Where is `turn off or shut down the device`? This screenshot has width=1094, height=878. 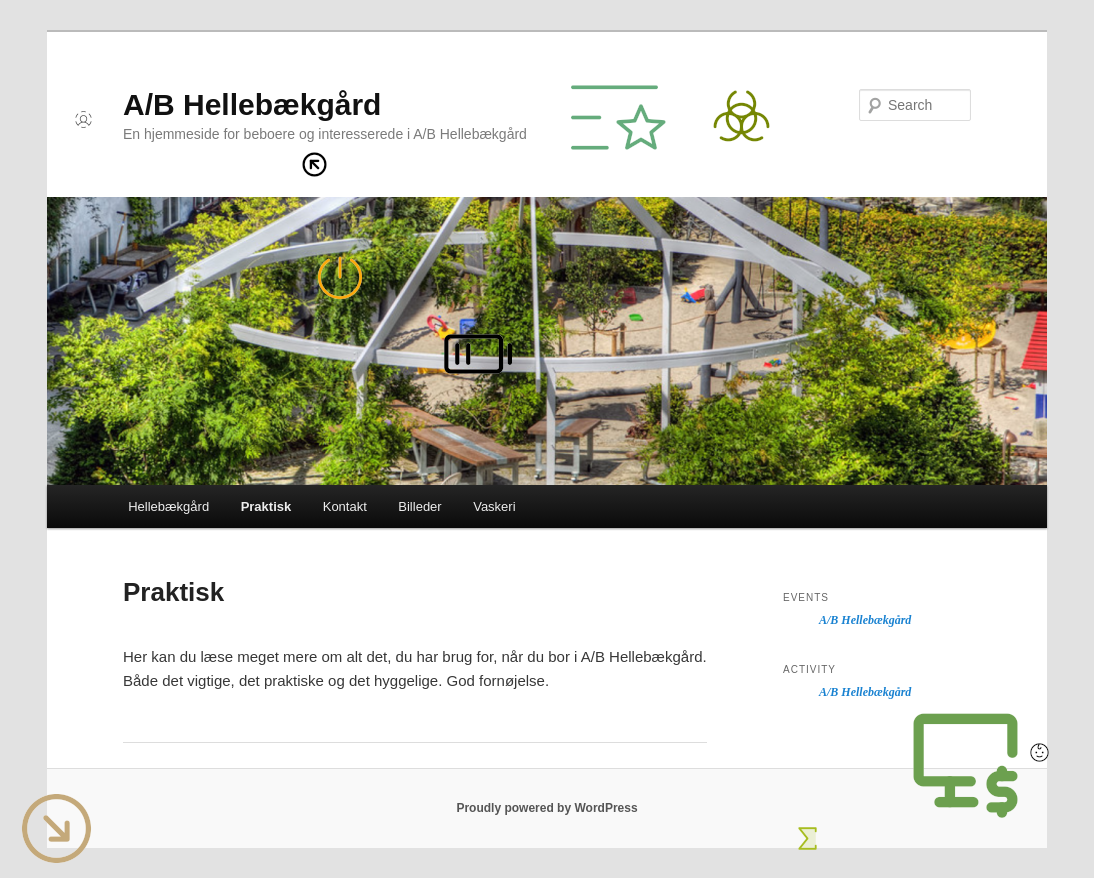
turn off or shut down the device is located at coordinates (340, 277).